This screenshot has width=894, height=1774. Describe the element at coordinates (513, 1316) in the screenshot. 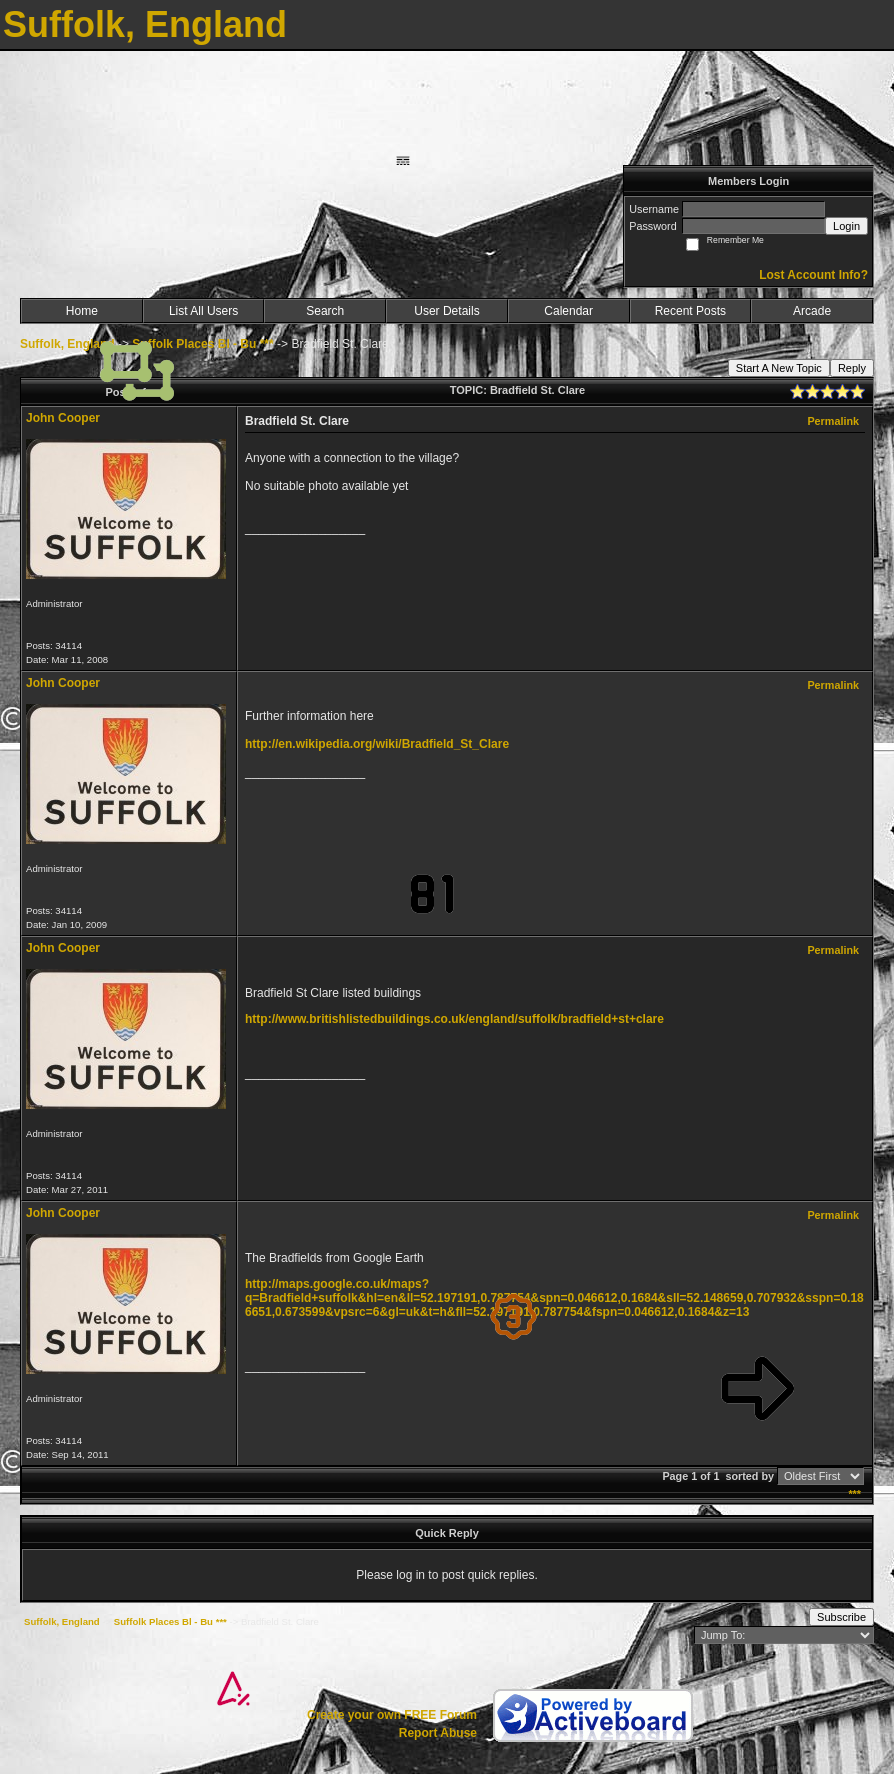

I see `indicates third place or bronze ranking` at that location.